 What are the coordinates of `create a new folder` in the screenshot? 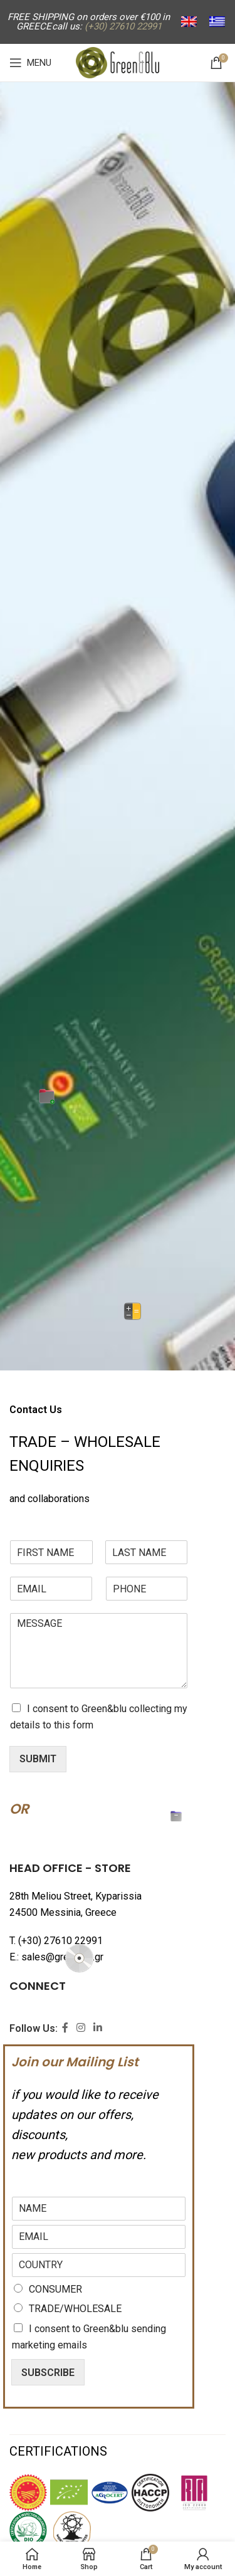 It's located at (46, 1096).